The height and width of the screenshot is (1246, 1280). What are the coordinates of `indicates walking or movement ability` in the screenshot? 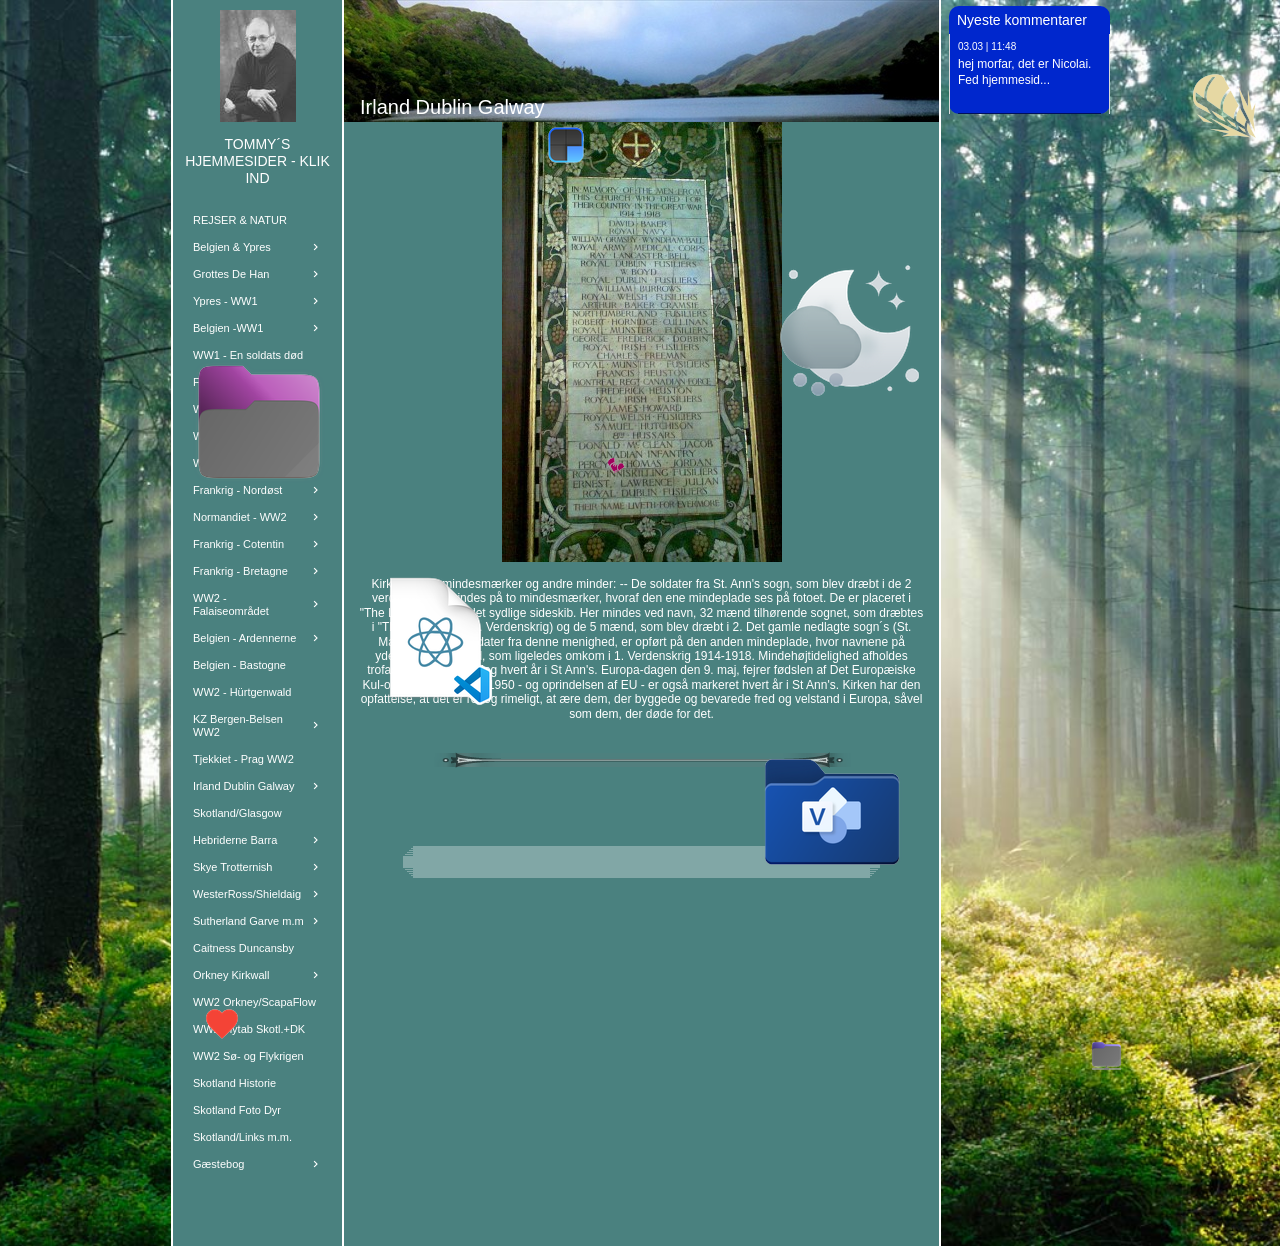 It's located at (616, 465).